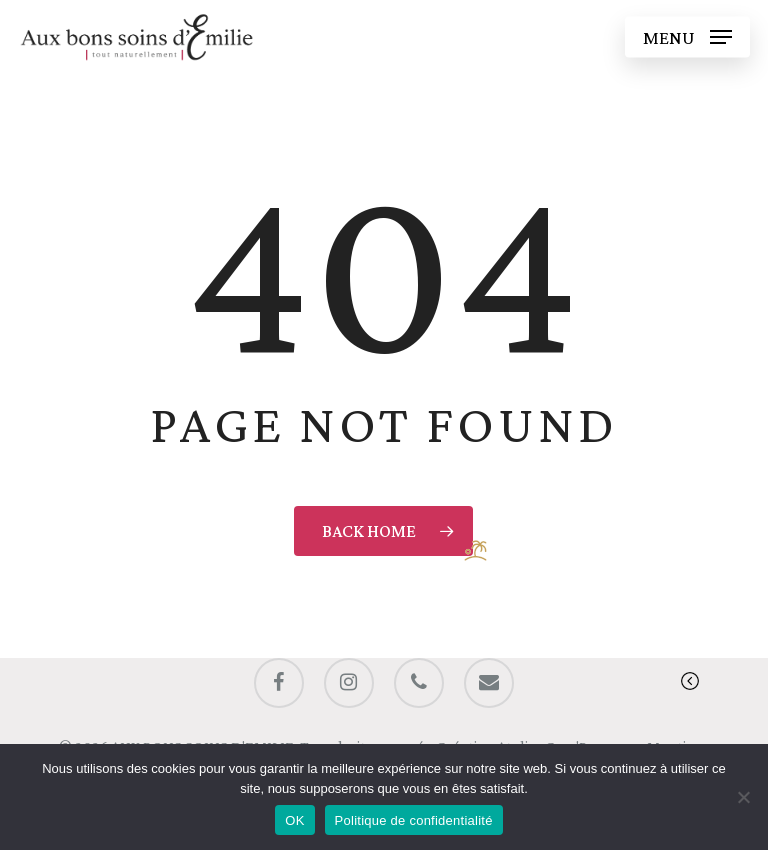  Describe the element at coordinates (475, 550) in the screenshot. I see `view vacation or travel destinations` at that location.